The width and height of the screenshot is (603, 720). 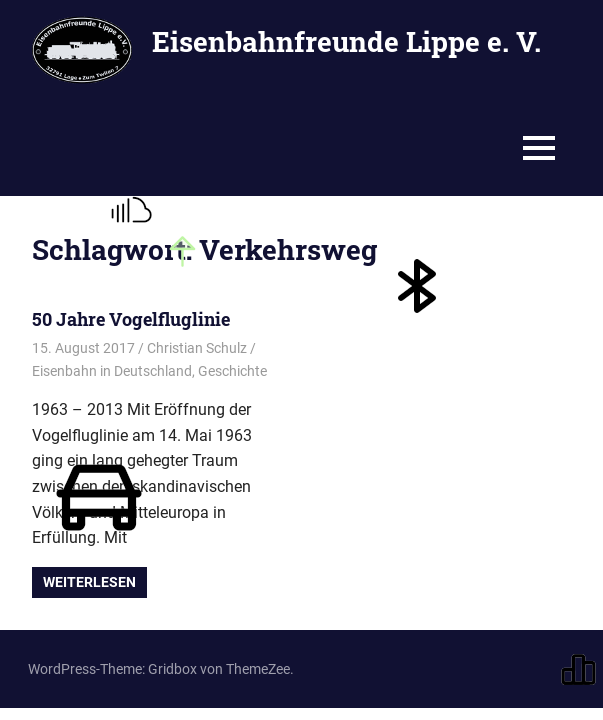 I want to click on toggle bluetooth connectivity on or off, so click(x=417, y=286).